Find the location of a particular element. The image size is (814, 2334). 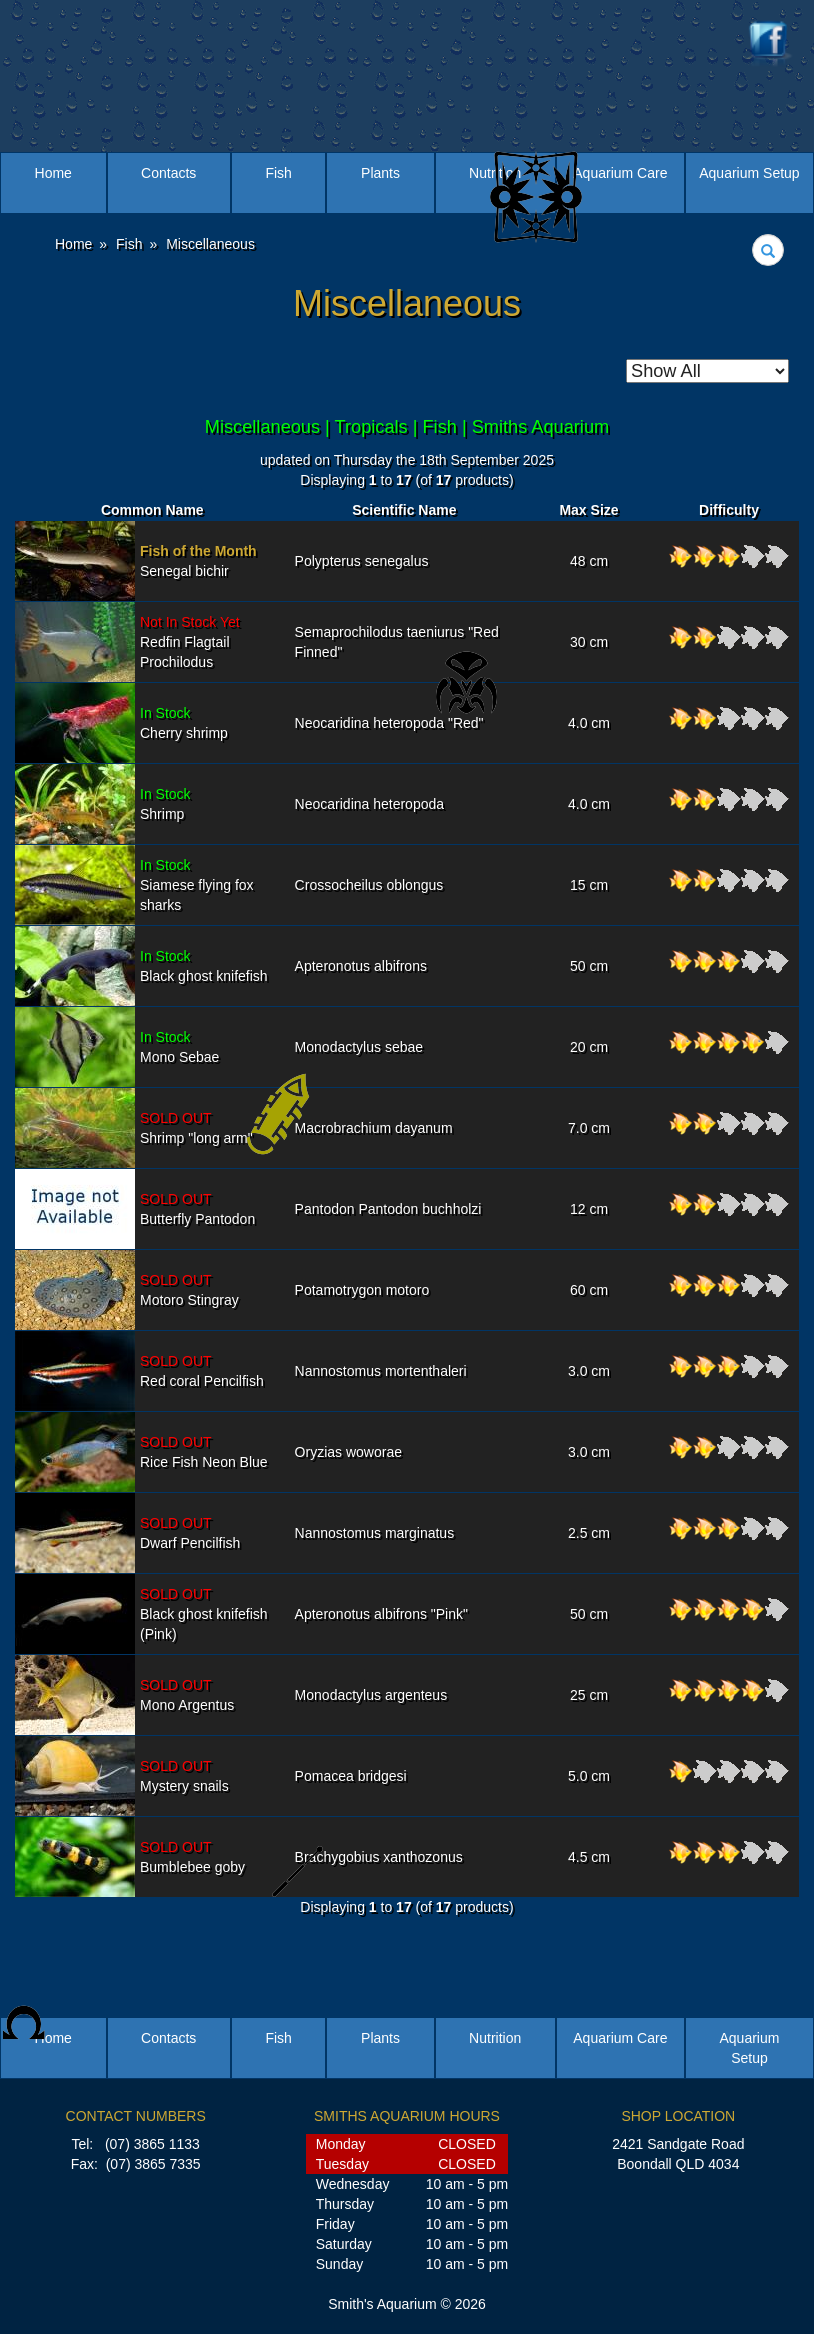

equip melee weapon in game inventory is located at coordinates (297, 1871).